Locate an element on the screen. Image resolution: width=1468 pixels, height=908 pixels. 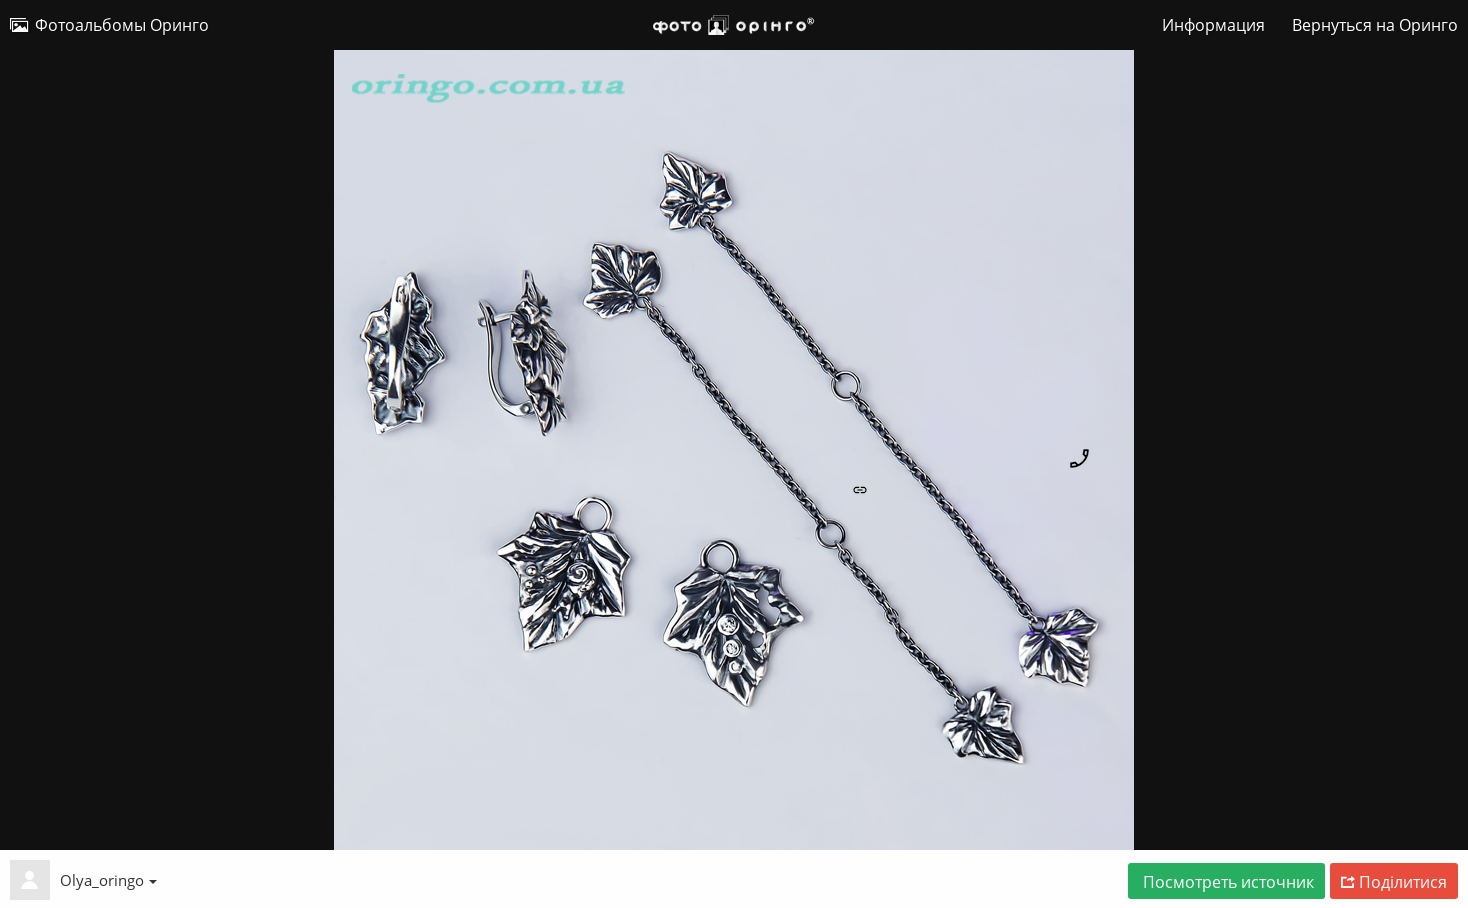
make a phone call is located at coordinates (1079, 458).